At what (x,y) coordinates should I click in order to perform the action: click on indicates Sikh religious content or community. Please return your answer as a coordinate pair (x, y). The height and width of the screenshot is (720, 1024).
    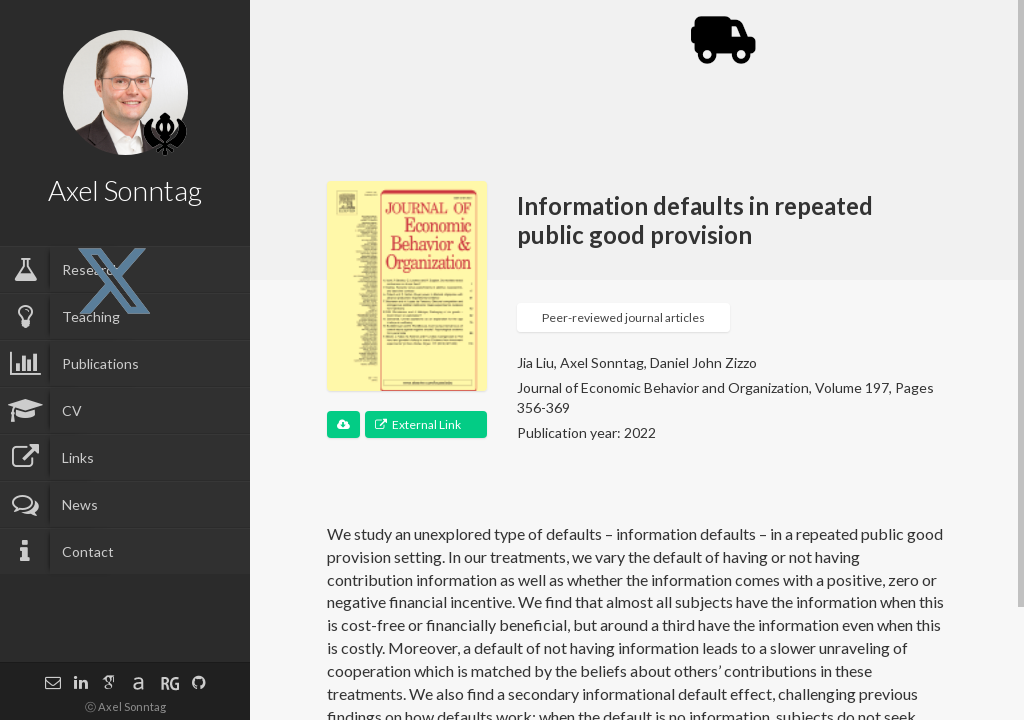
    Looking at the image, I should click on (165, 134).